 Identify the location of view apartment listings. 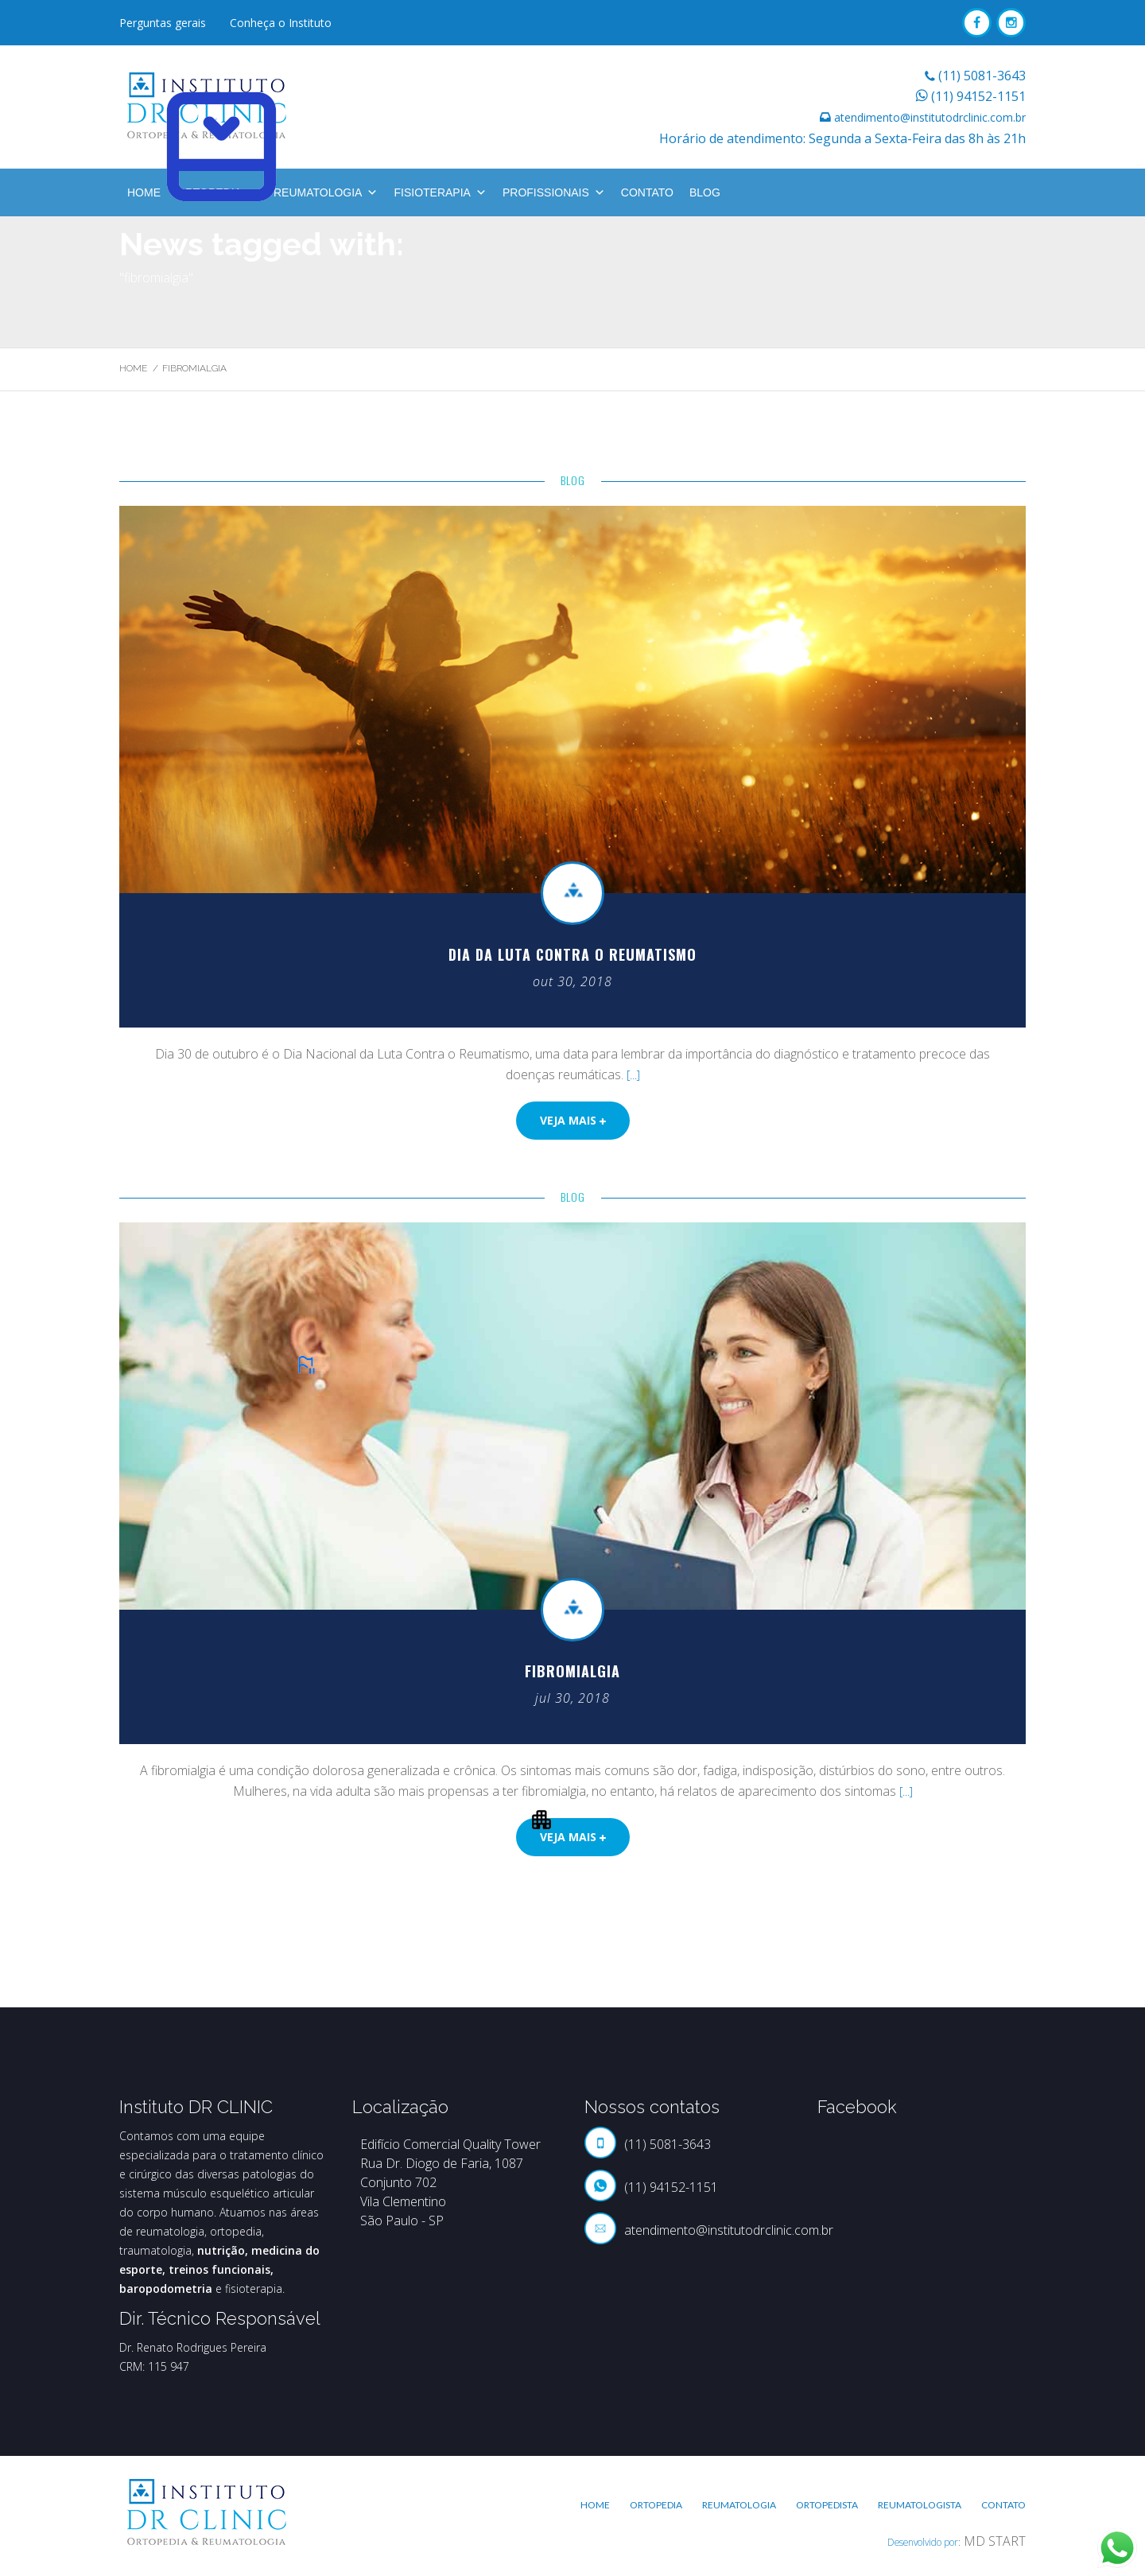
(541, 1820).